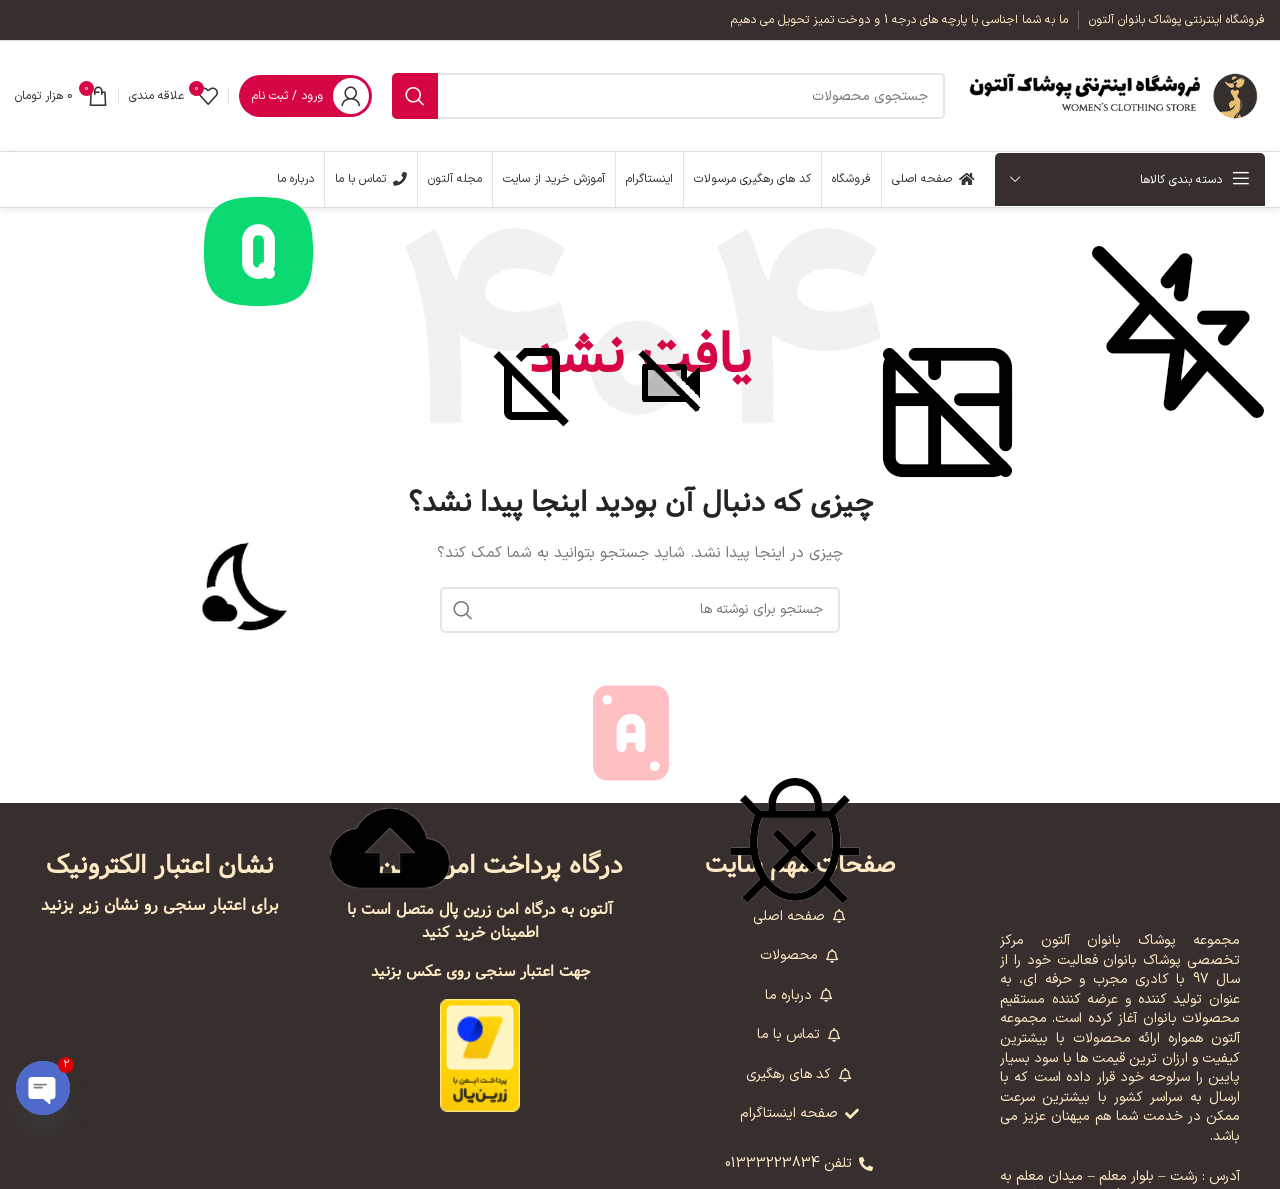 The width and height of the screenshot is (1280, 1189). I want to click on turn off camera or video, so click(671, 383).